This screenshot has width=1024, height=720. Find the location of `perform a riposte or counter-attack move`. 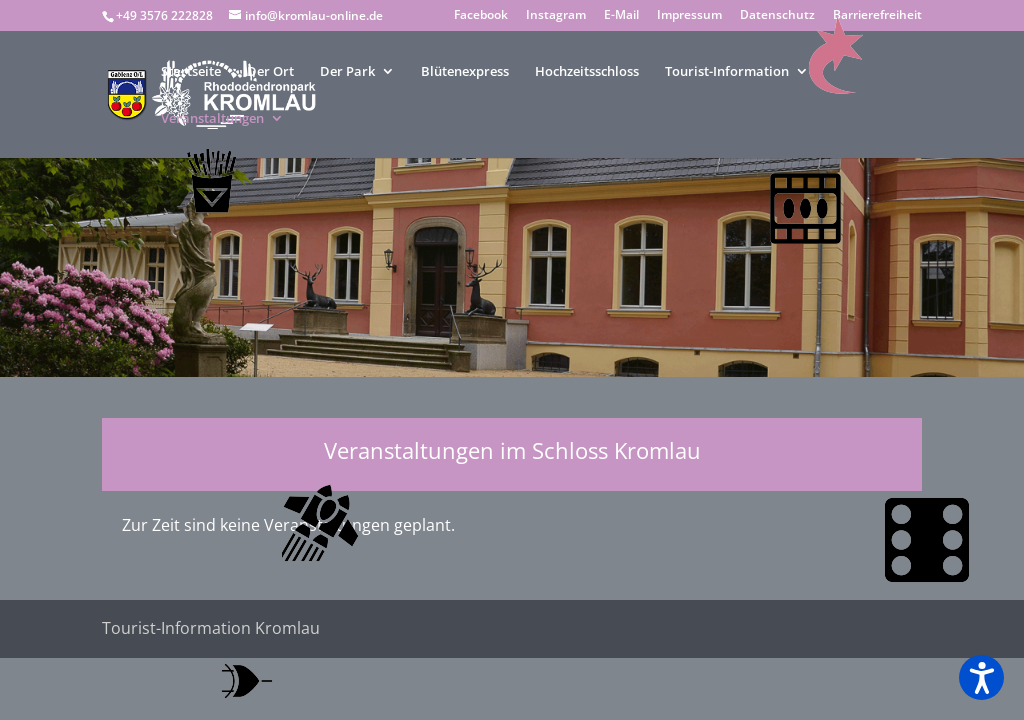

perform a riposte or counter-attack move is located at coordinates (836, 55).